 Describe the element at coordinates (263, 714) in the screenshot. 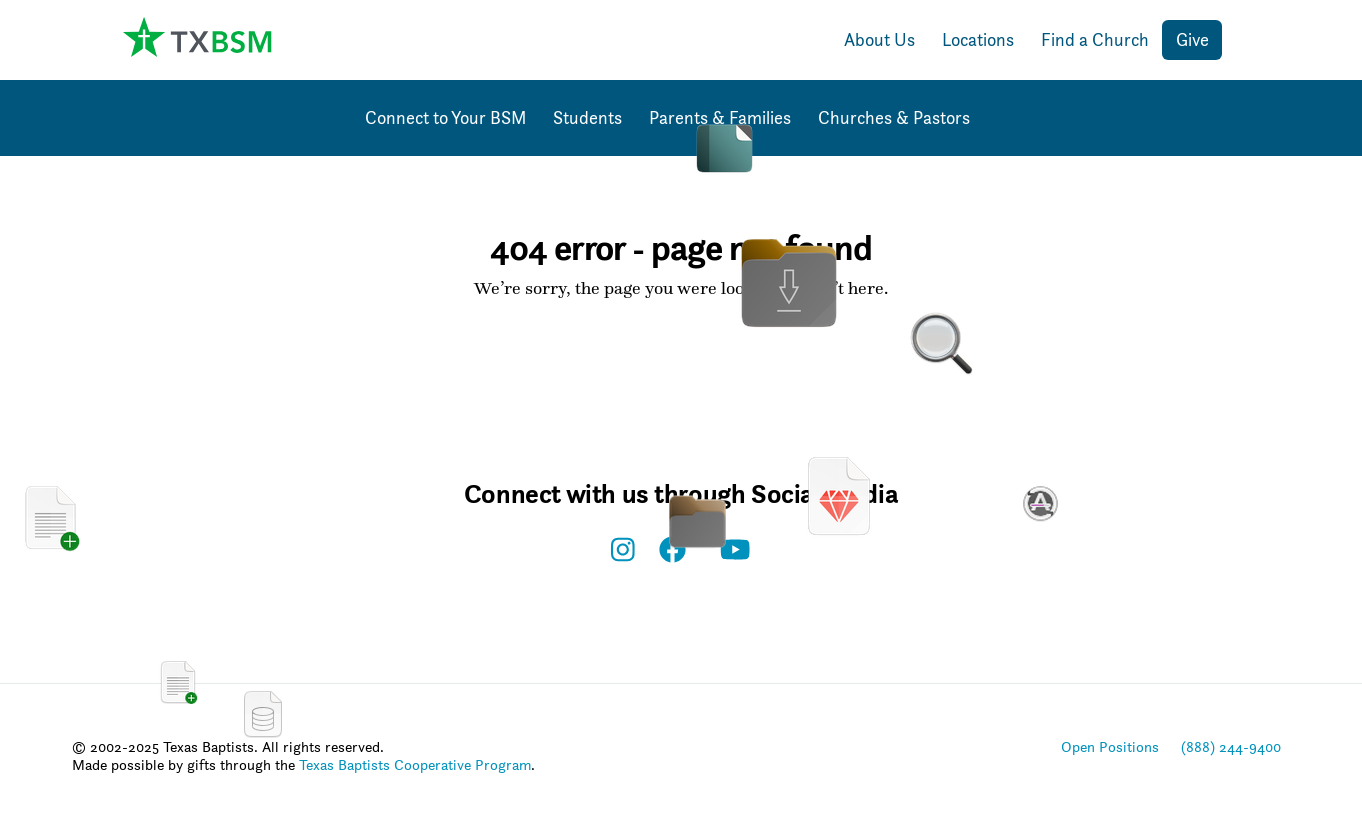

I see `sqlite3 database file` at that location.